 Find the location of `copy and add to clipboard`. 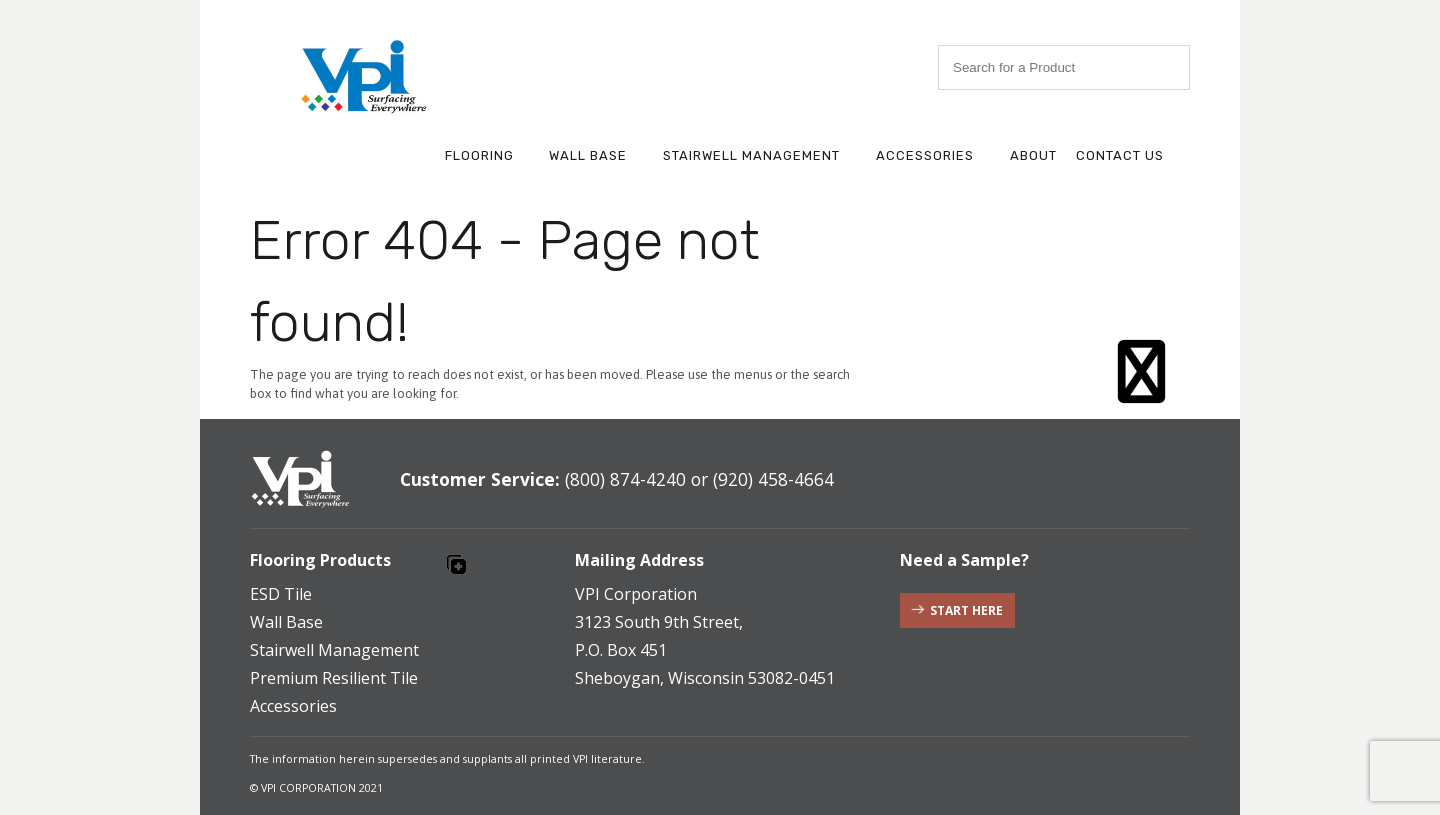

copy and add to clipboard is located at coordinates (456, 564).